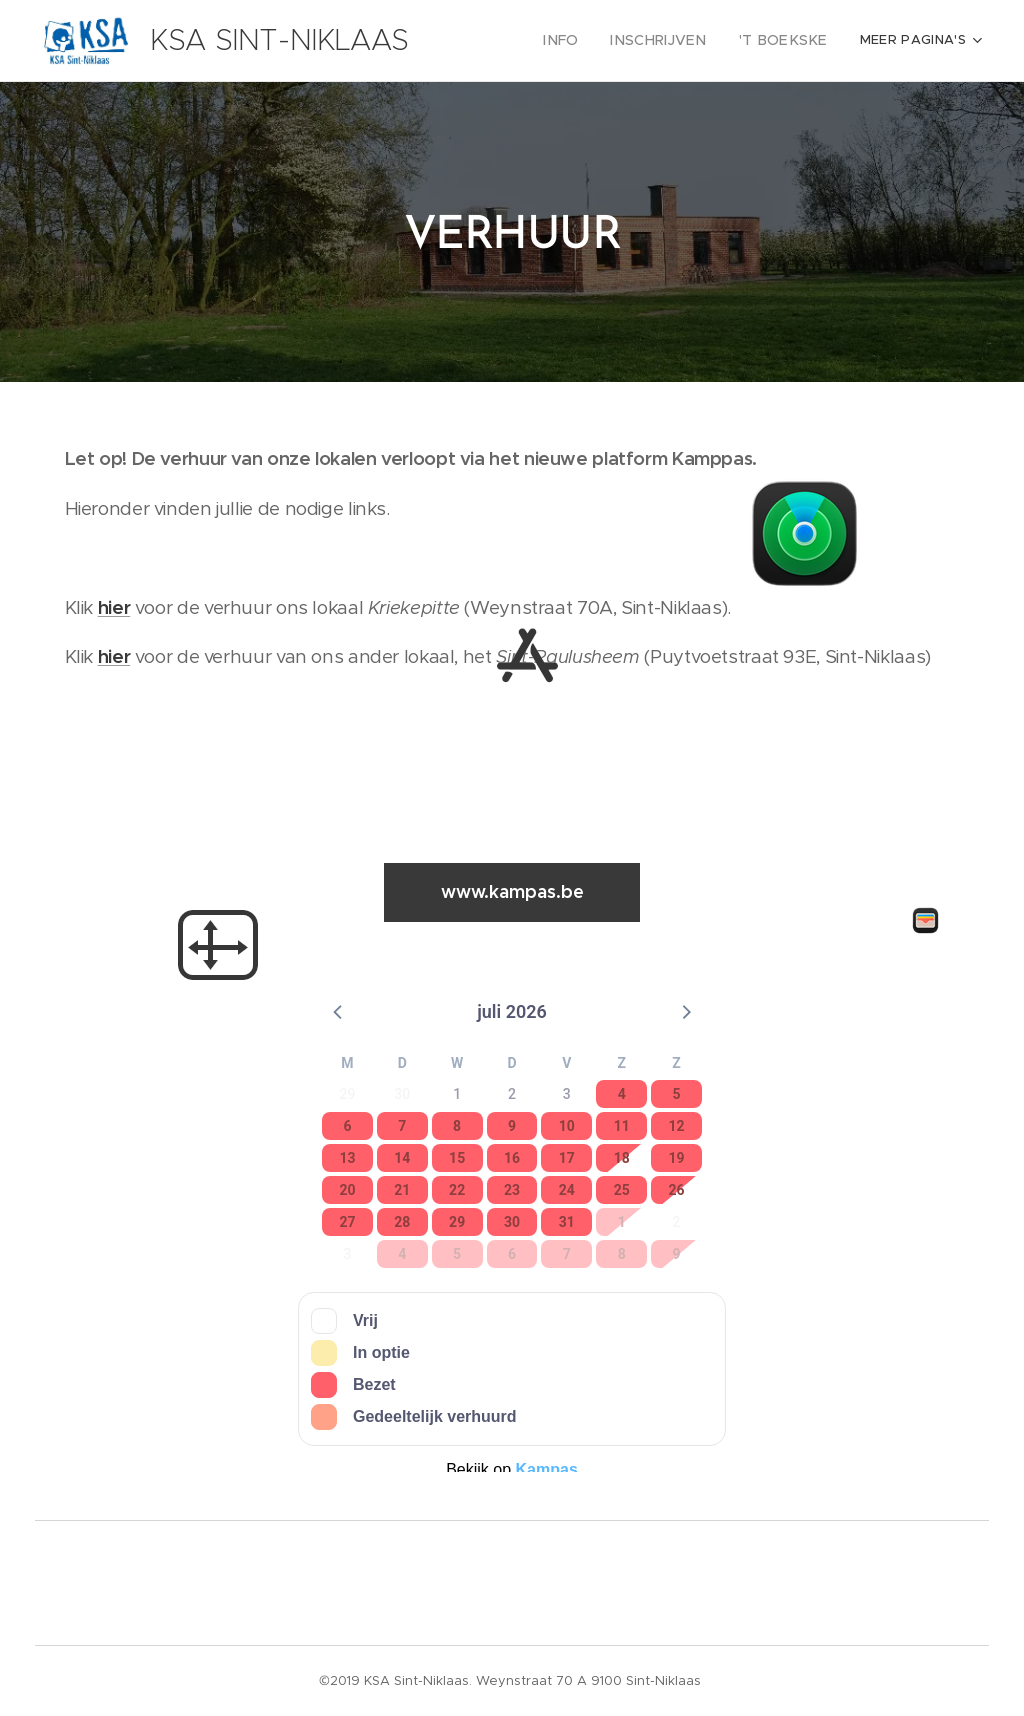  Describe the element at coordinates (925, 920) in the screenshot. I see `open kwallet password manager` at that location.